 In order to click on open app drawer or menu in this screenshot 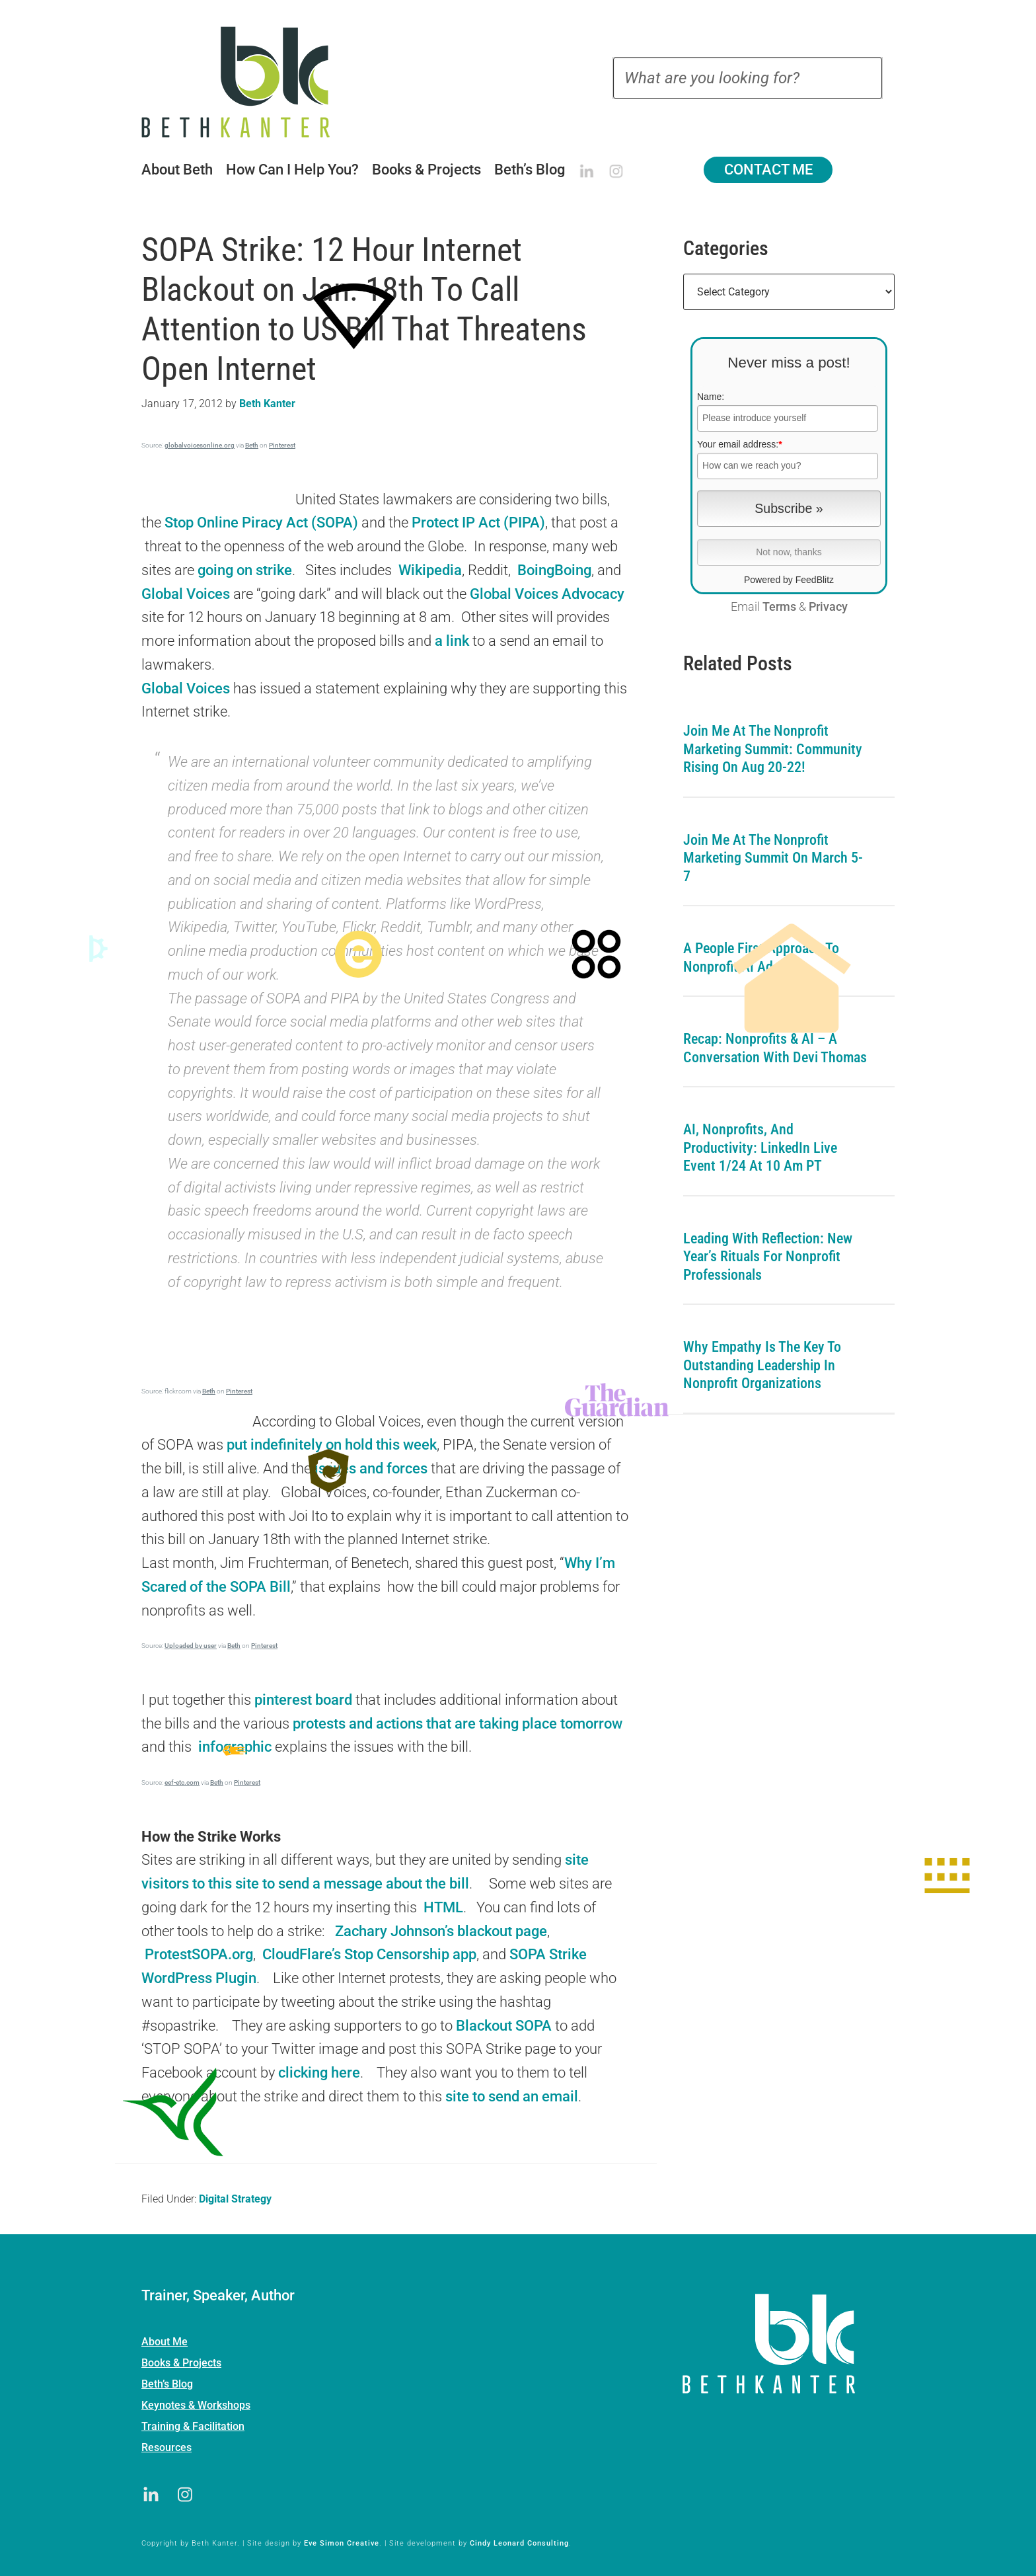, I will do `click(596, 954)`.